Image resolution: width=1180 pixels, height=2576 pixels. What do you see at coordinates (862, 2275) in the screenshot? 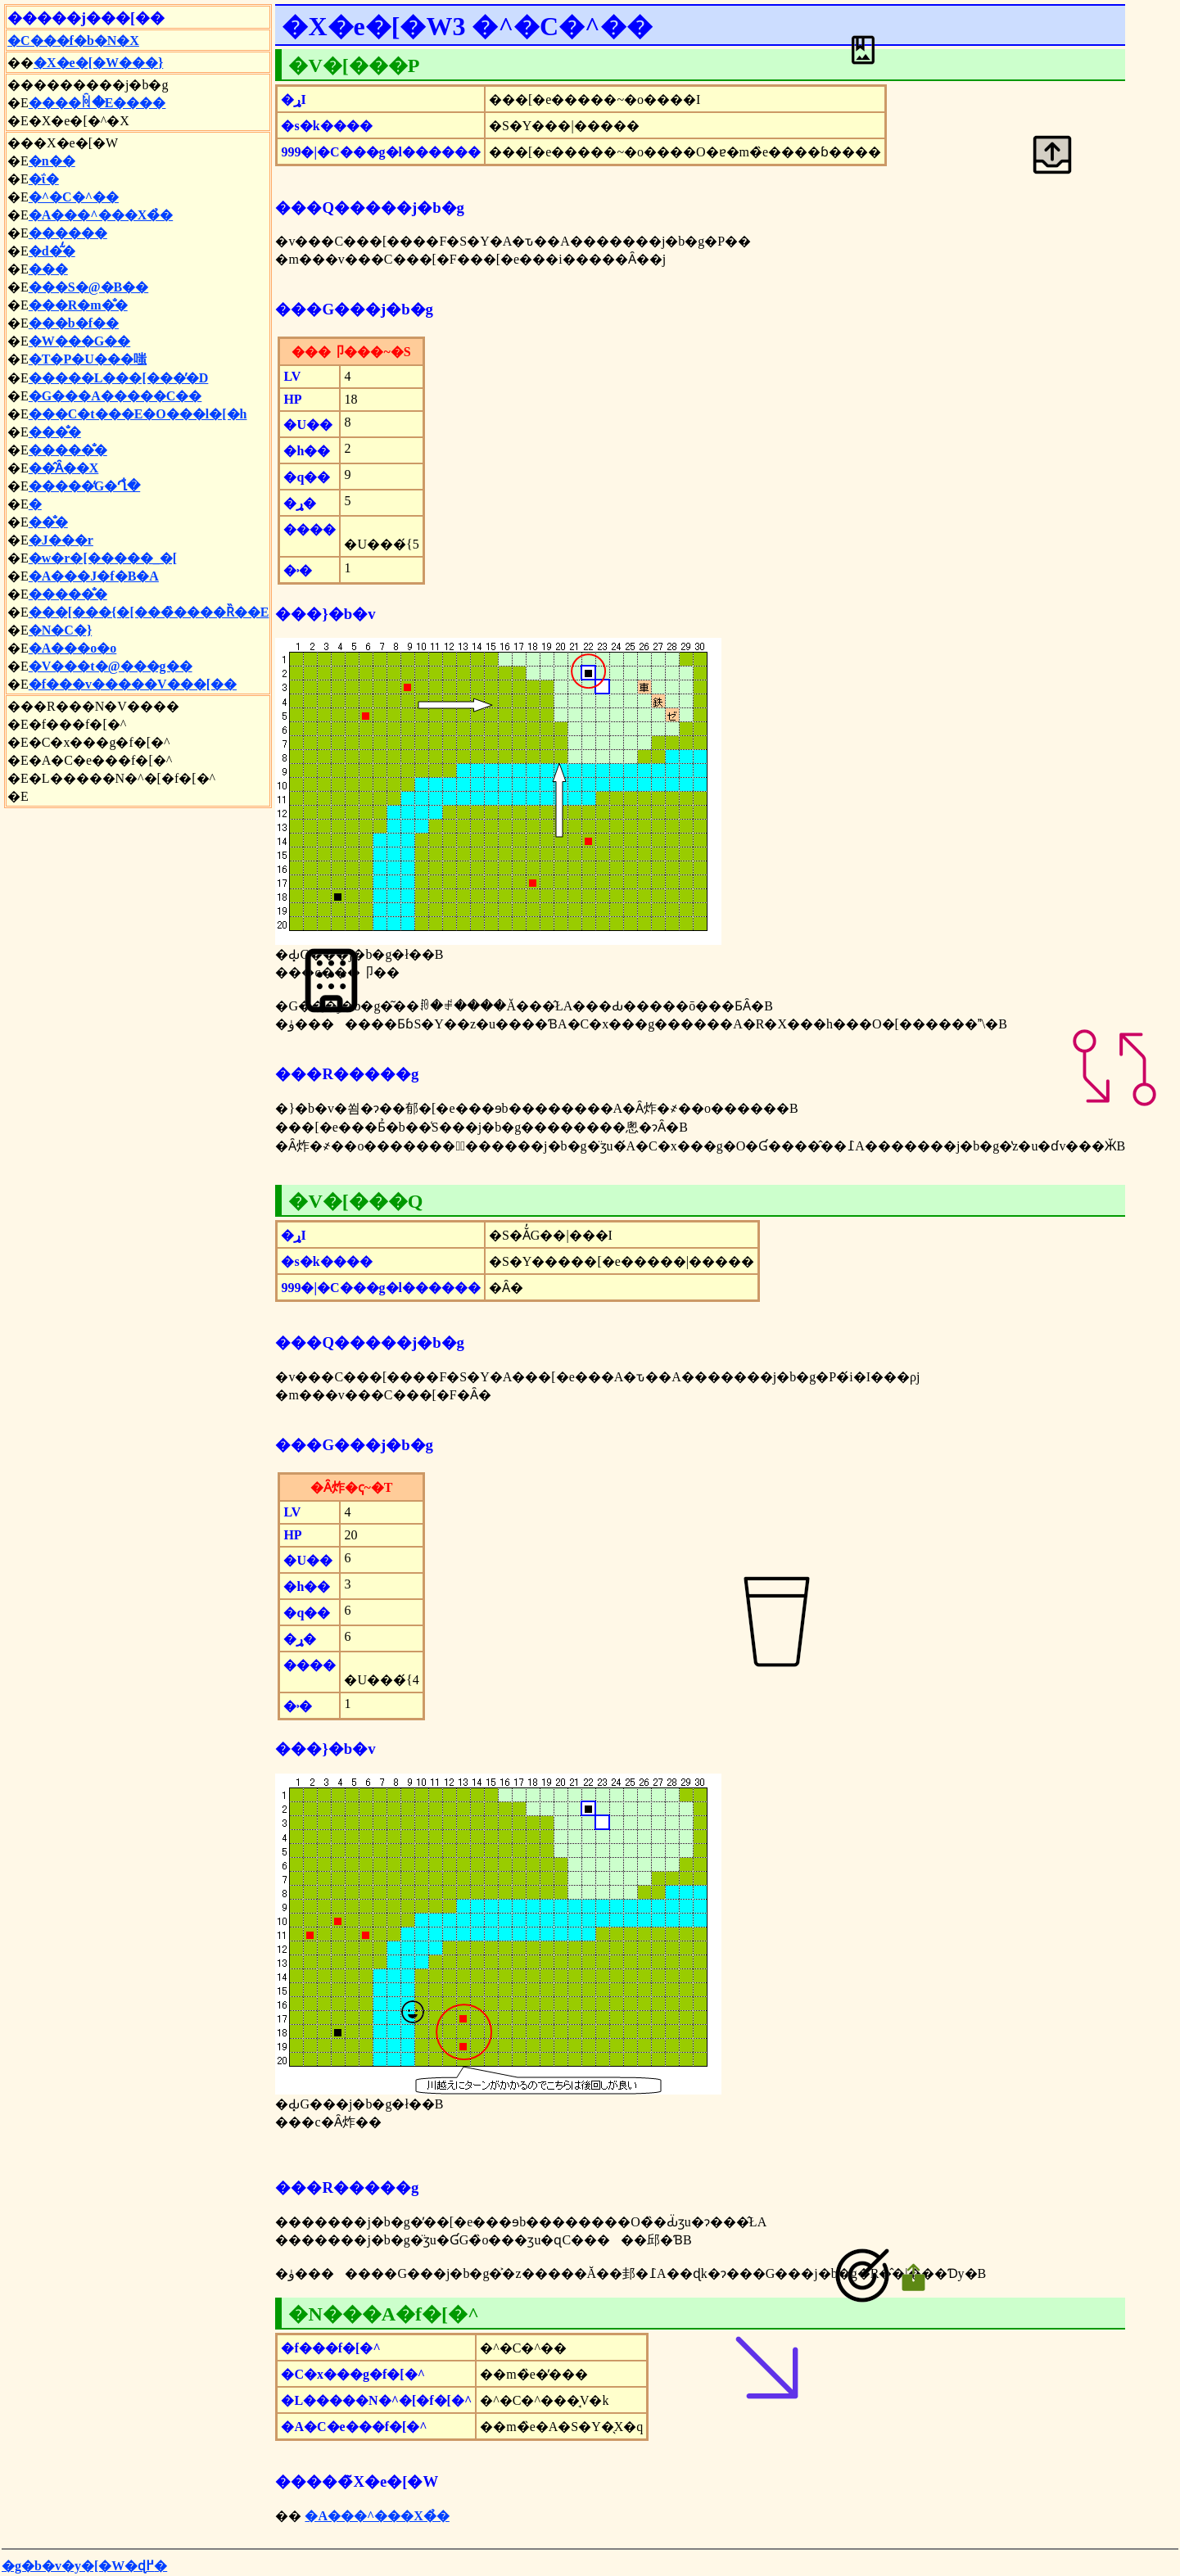
I see `set a goal or objective` at bounding box center [862, 2275].